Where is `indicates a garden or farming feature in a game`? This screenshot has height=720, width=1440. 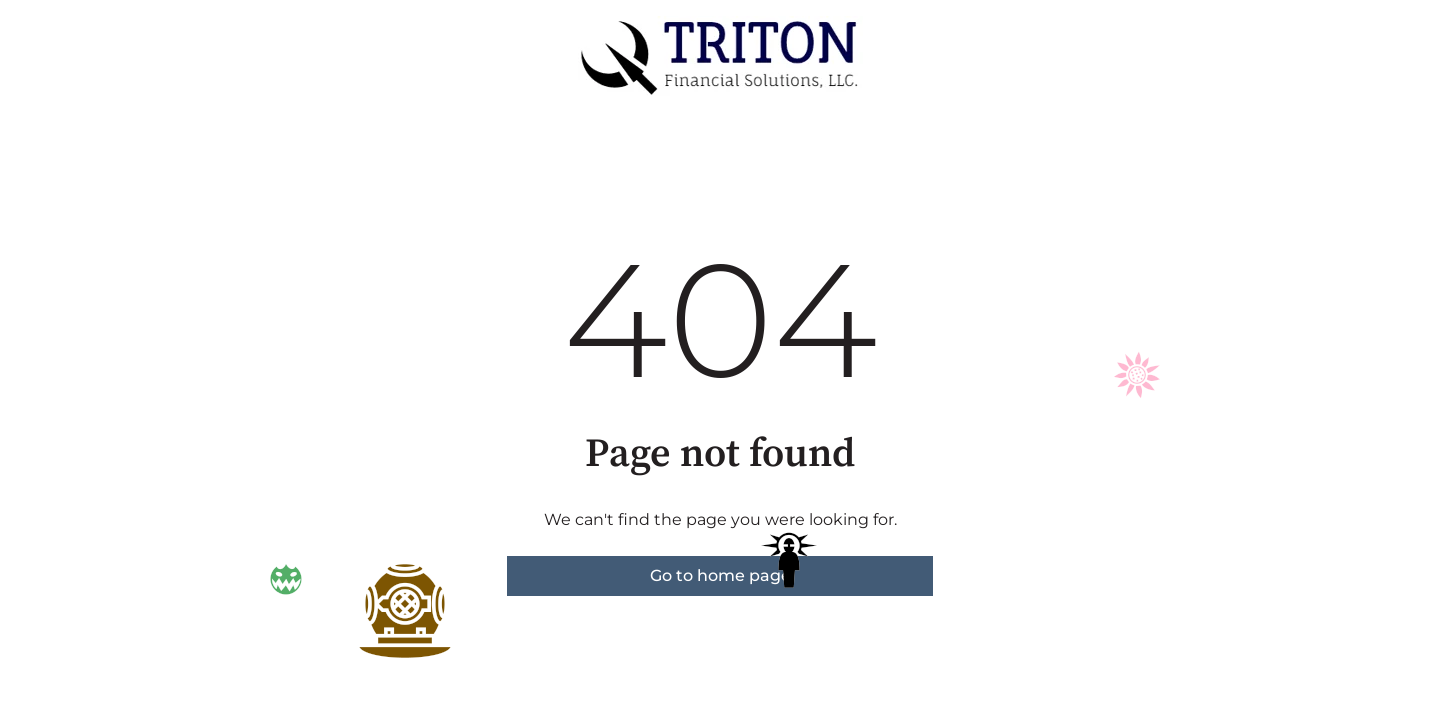 indicates a garden or farming feature in a game is located at coordinates (1137, 375).